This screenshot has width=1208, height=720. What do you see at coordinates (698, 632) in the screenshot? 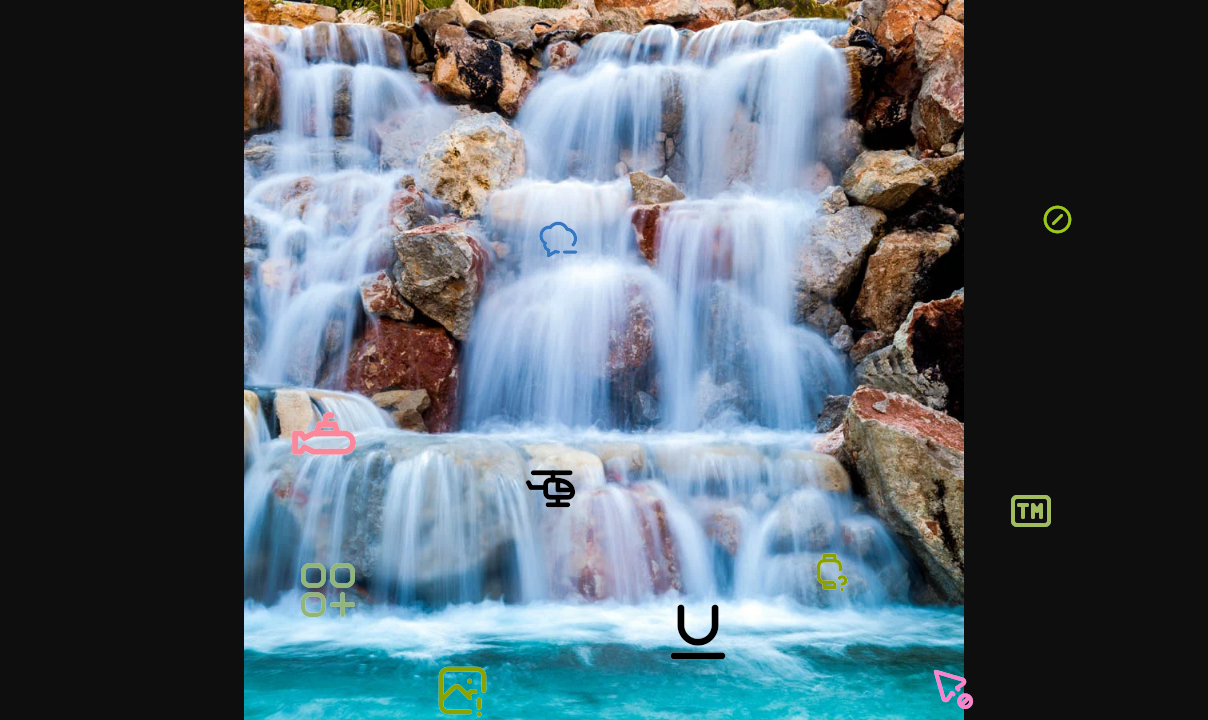
I see `apply underline formatting to selected text` at bounding box center [698, 632].